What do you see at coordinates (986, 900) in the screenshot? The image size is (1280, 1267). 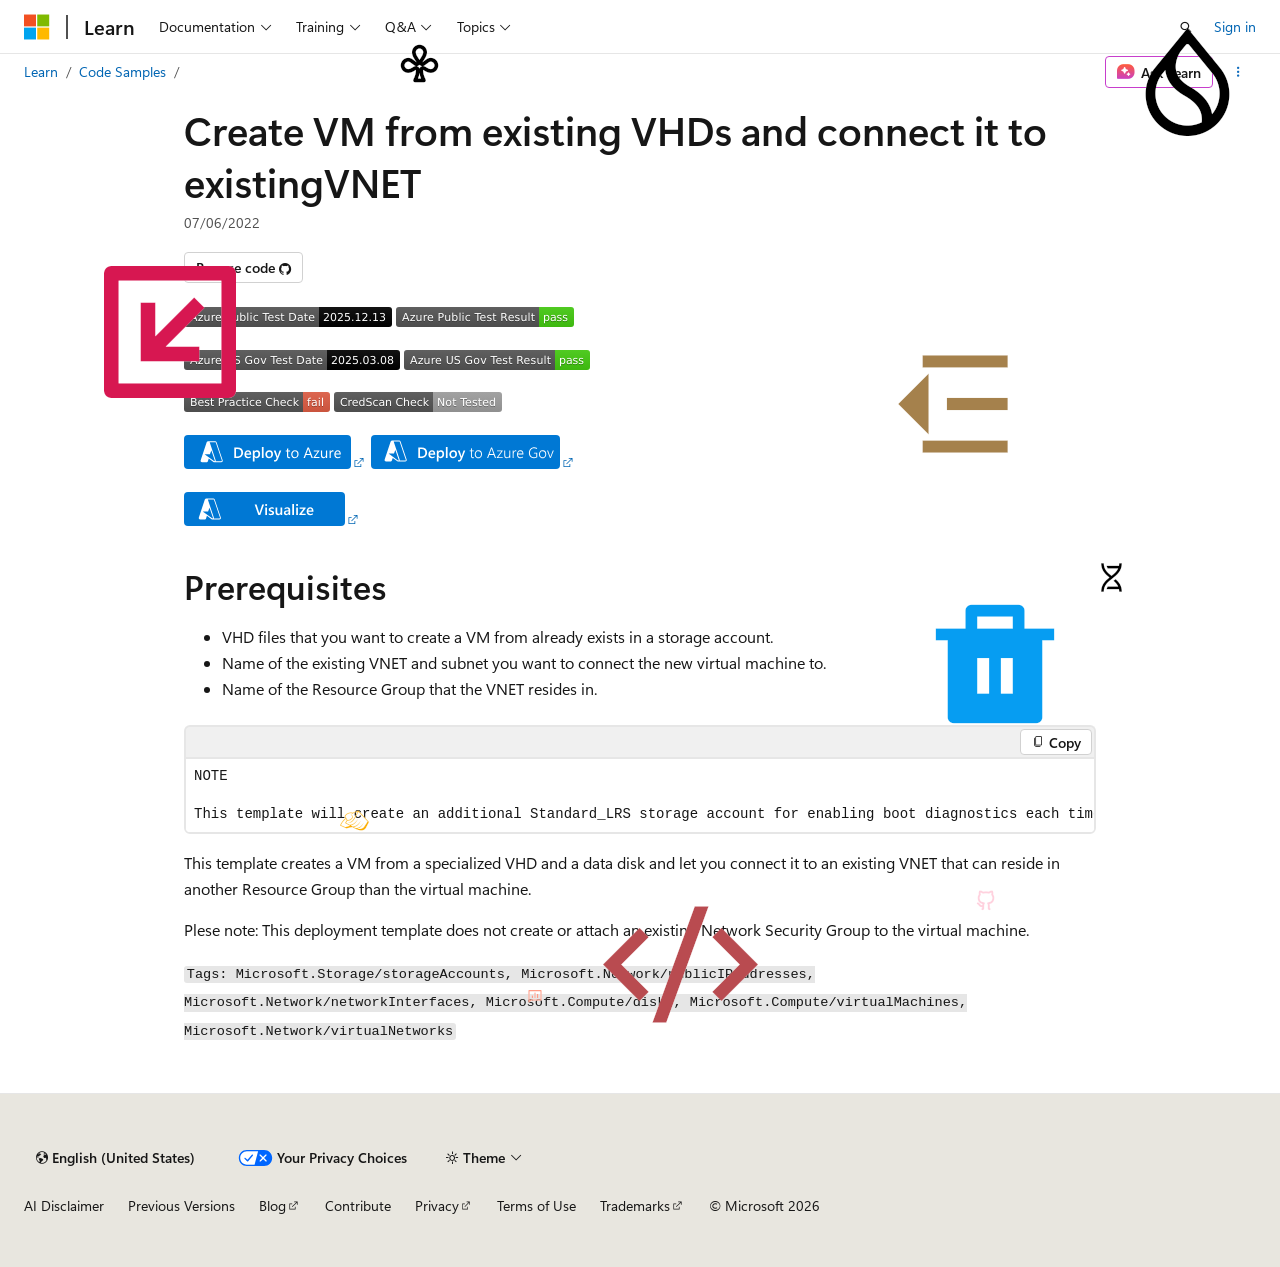 I see `view GitHub profile or repository` at bounding box center [986, 900].